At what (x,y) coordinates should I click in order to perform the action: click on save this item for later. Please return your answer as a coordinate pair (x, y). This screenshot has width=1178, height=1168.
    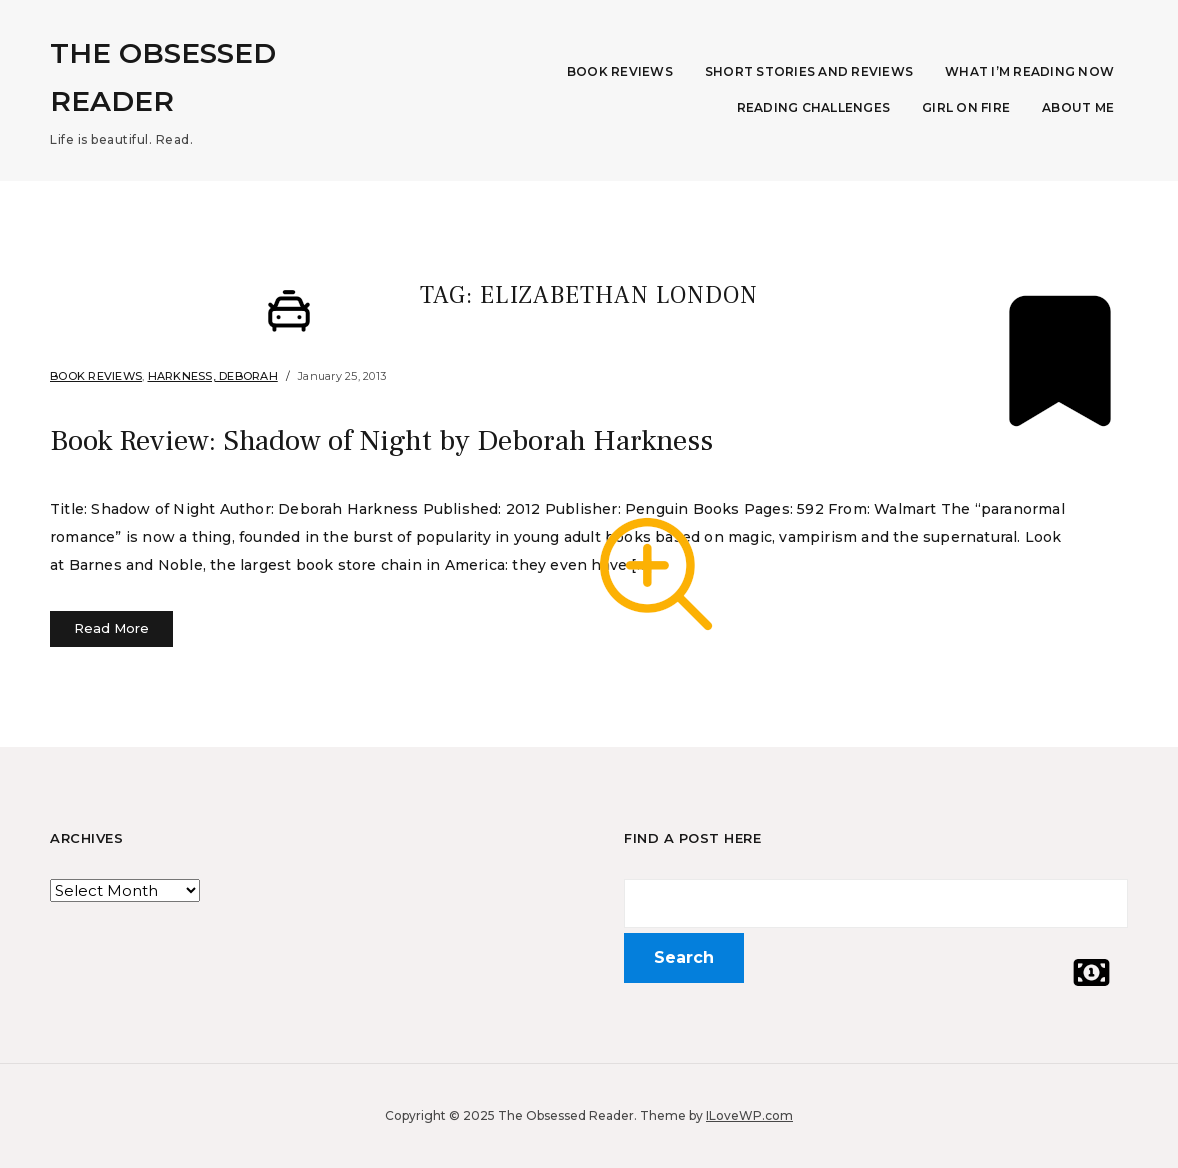
    Looking at the image, I should click on (1060, 361).